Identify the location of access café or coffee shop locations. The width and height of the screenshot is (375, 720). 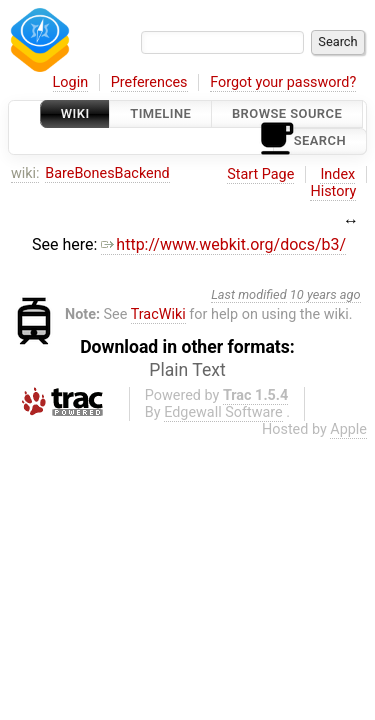
(275, 138).